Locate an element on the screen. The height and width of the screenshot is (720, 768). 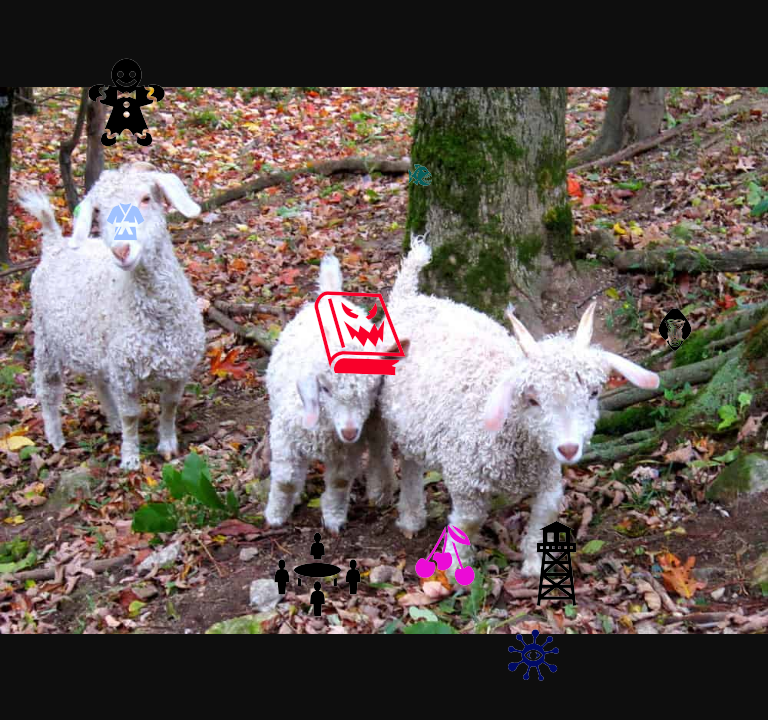
a quirky or playful weather indicator for sunny conditions is located at coordinates (533, 654).